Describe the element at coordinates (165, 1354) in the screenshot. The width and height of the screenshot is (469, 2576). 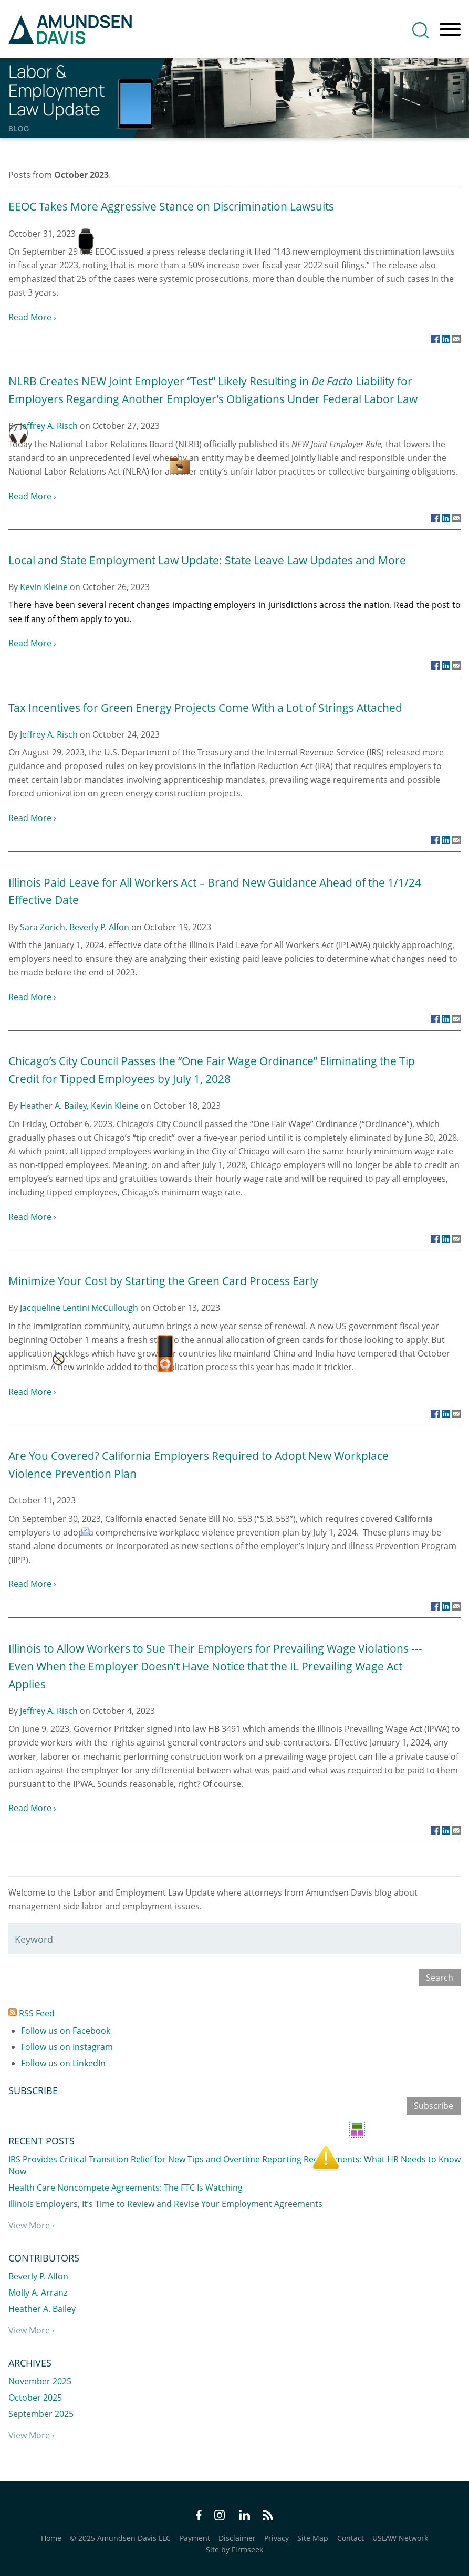
I see `iPod nano device connected` at that location.